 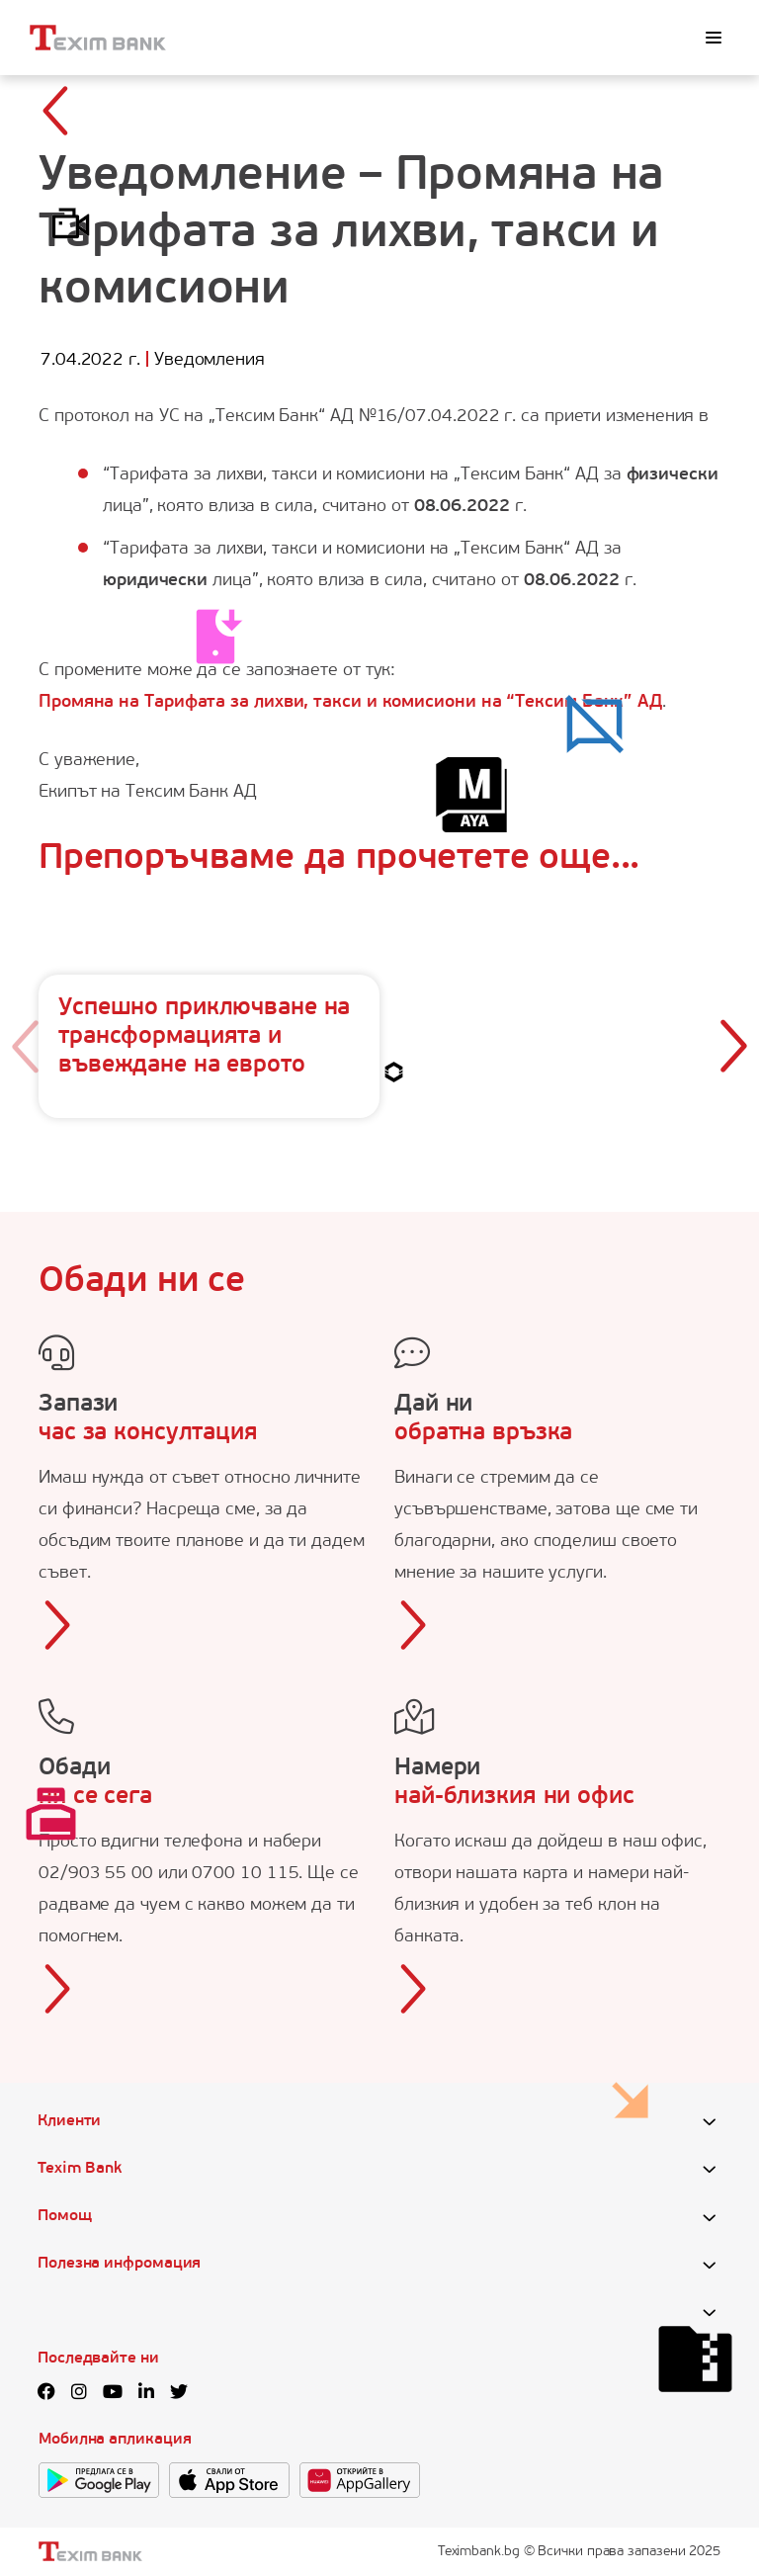 I want to click on navigate to the next item below, so click(x=630, y=2100).